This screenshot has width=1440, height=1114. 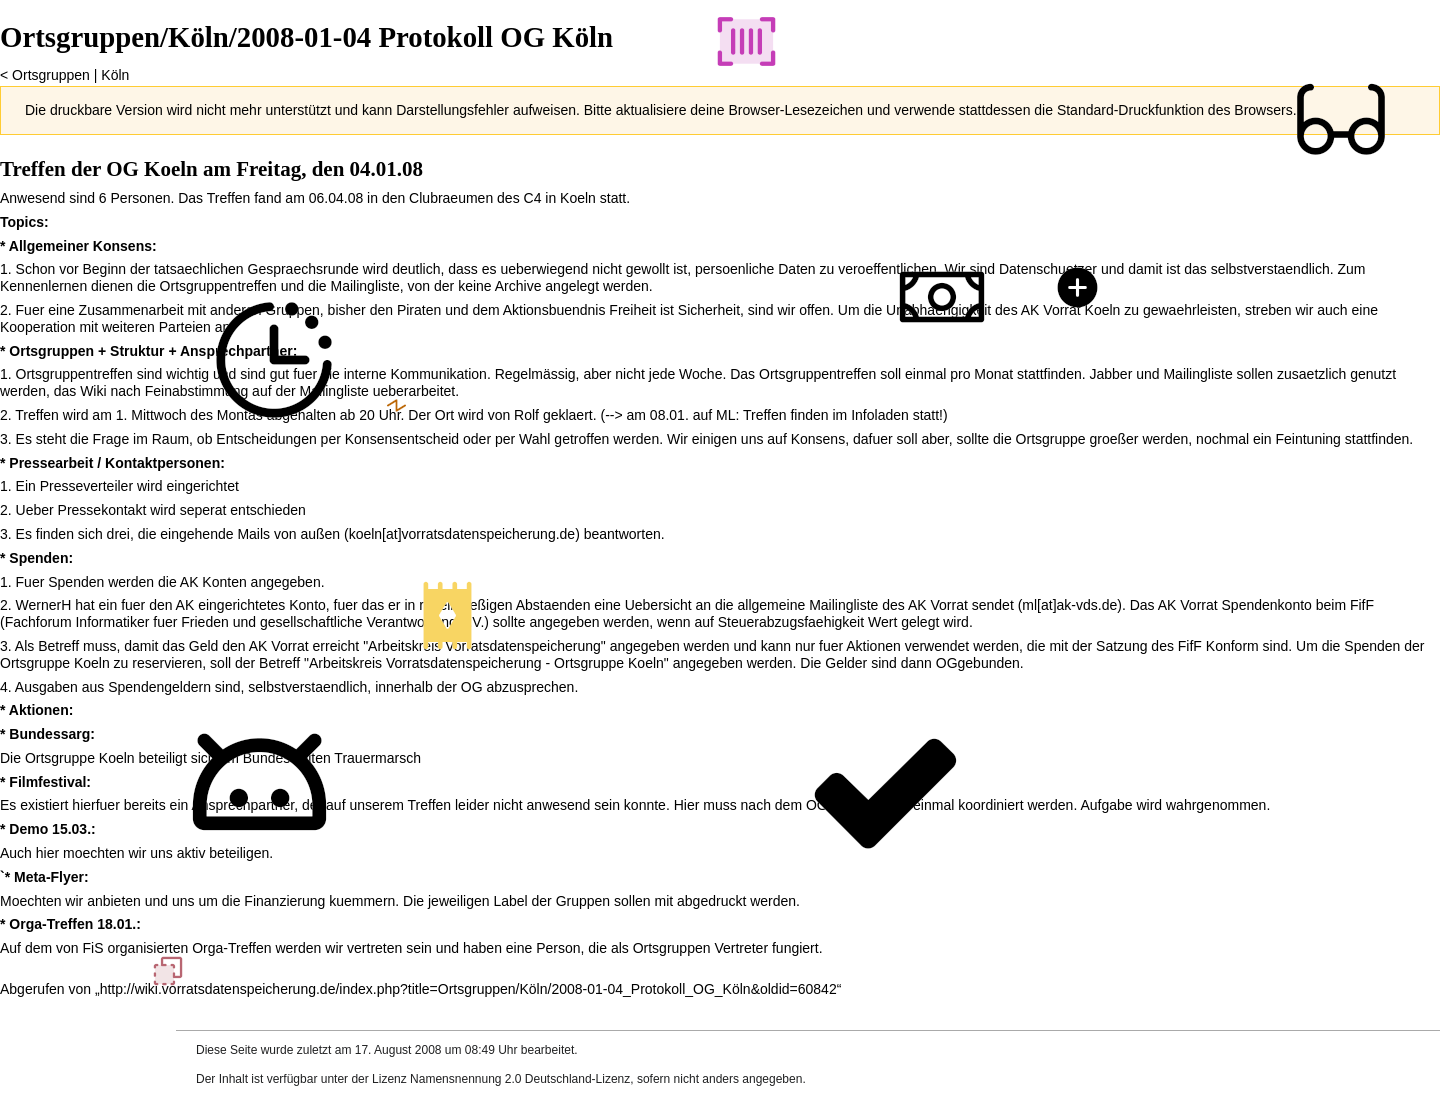 What do you see at coordinates (746, 41) in the screenshot?
I see `scan a barcode` at bounding box center [746, 41].